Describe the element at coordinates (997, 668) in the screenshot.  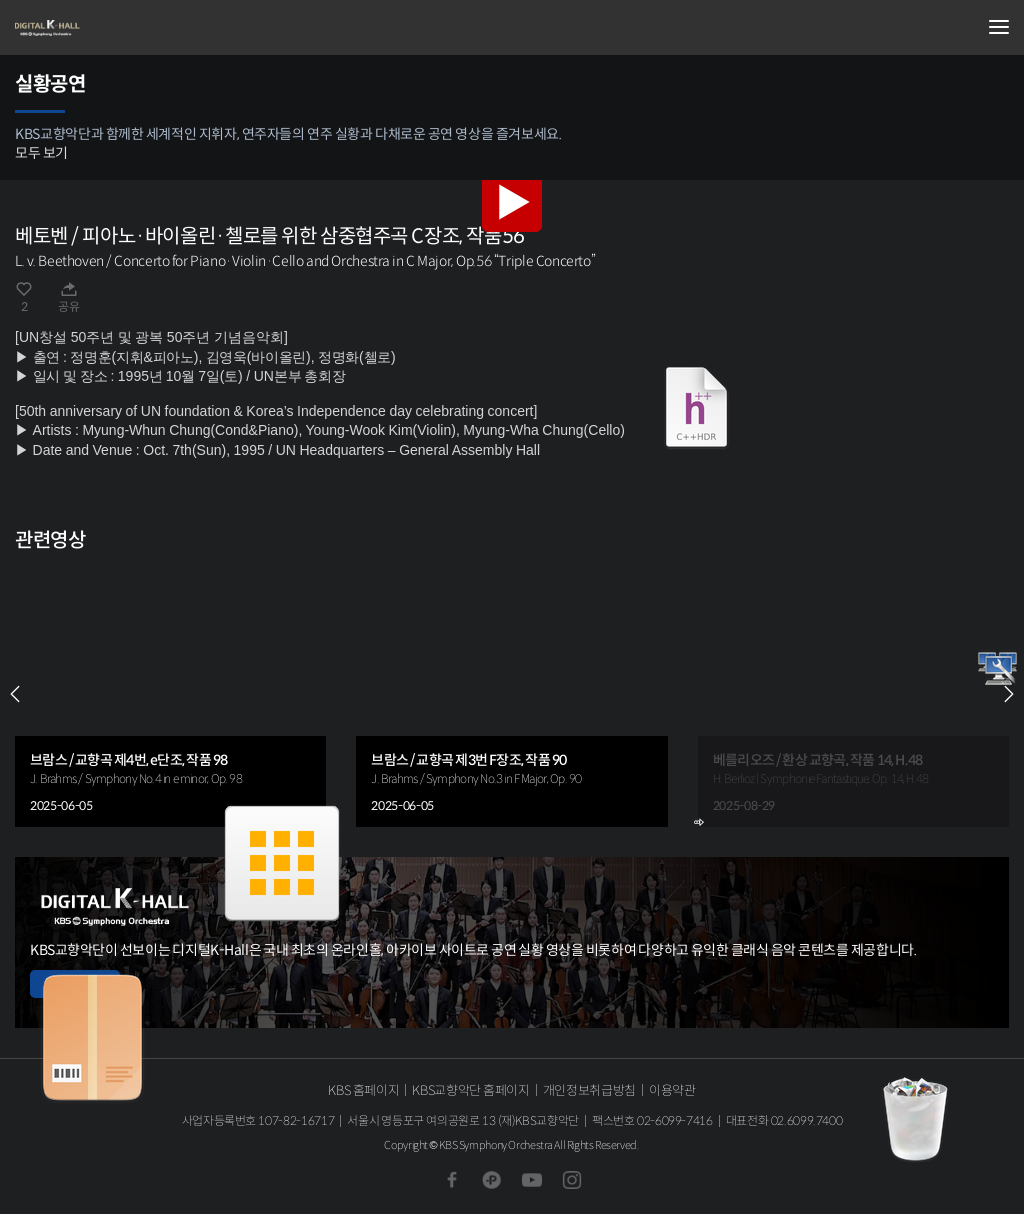
I see `access network and connection settings` at that location.